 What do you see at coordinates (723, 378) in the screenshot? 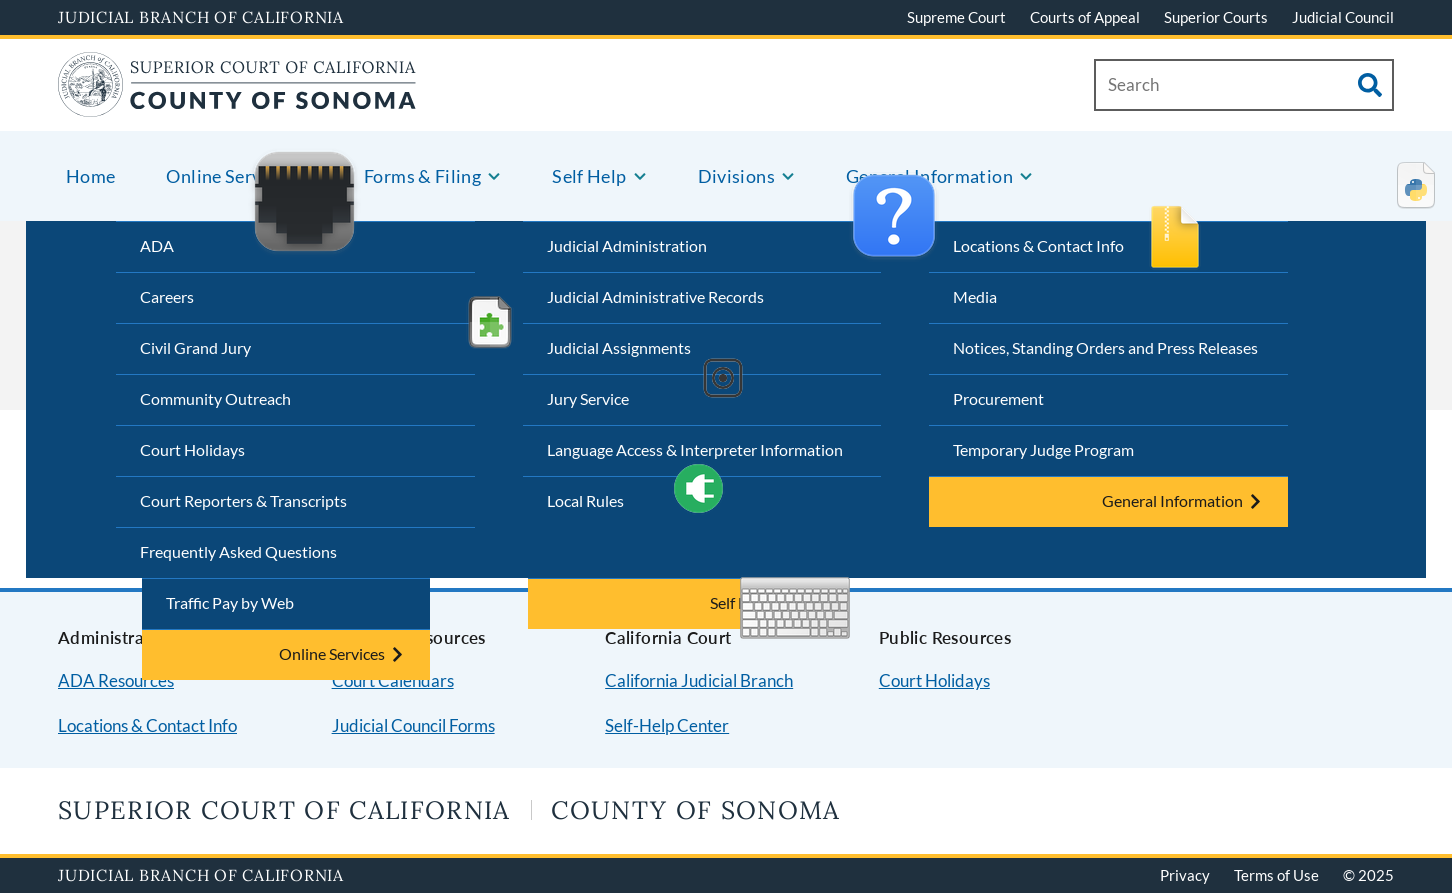
I see `open rhythmbox music player` at bounding box center [723, 378].